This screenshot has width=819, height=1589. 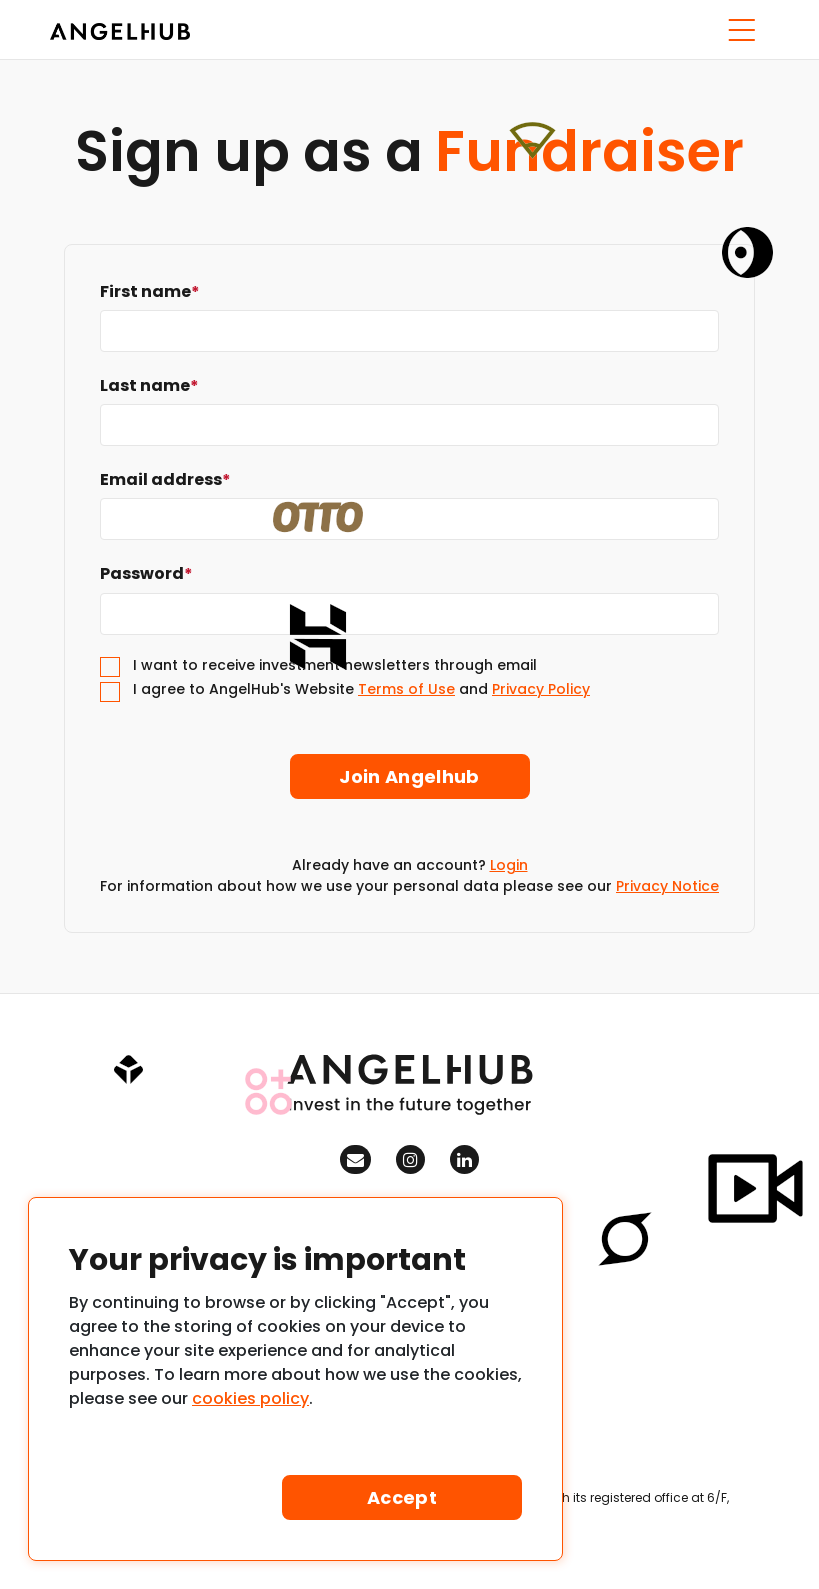 What do you see at coordinates (625, 1239) in the screenshot?
I see `Superpowers game engine logo` at bounding box center [625, 1239].